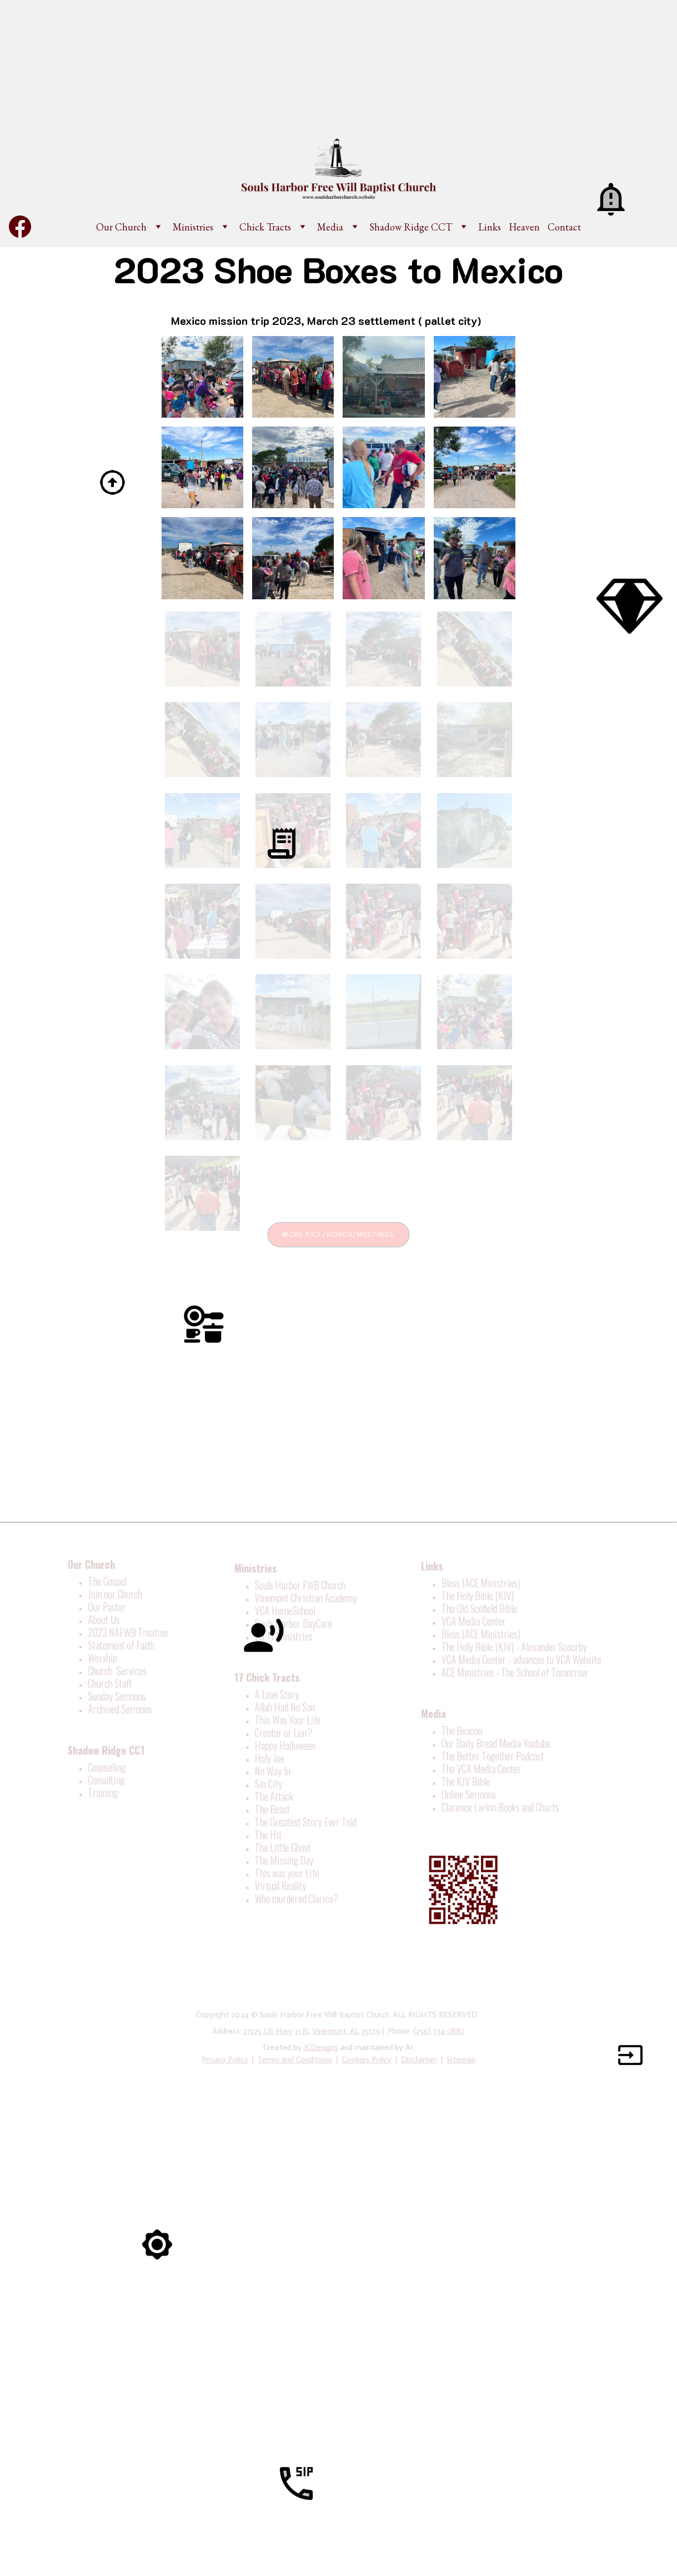 This screenshot has height=2576, width=677. What do you see at coordinates (611, 199) in the screenshot?
I see `important notification requiring attention` at bounding box center [611, 199].